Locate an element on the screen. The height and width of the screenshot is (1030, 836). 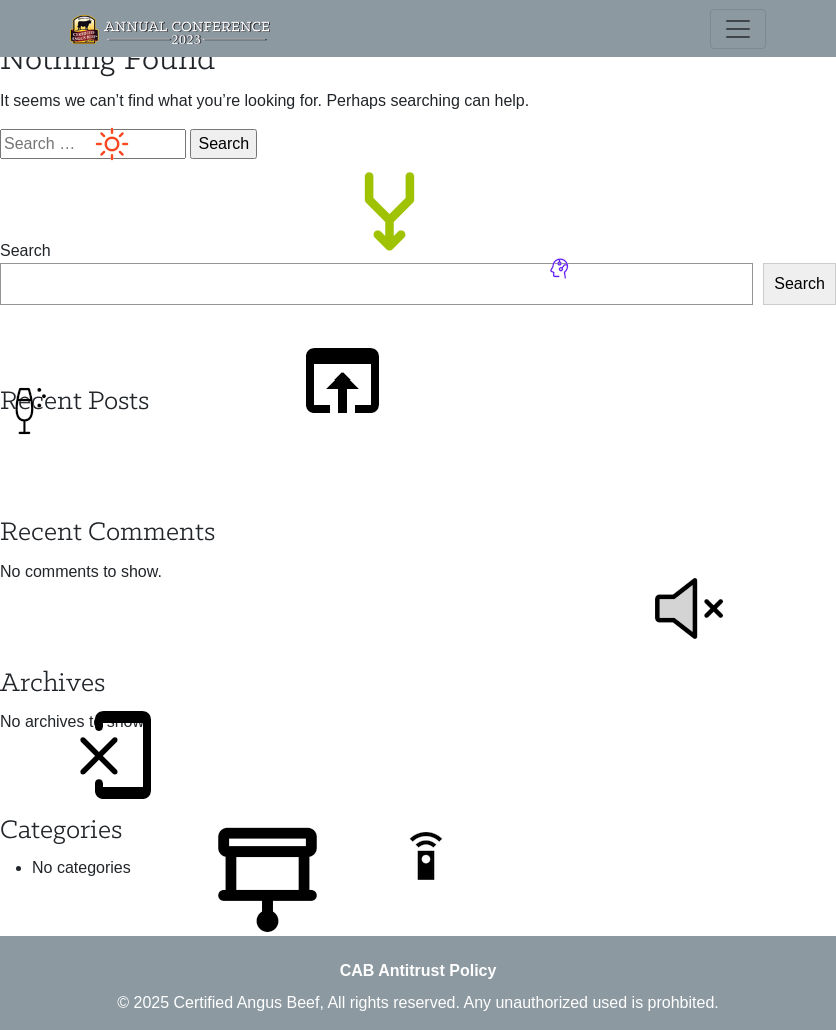
celebrate an achievement or milestone is located at coordinates (26, 411).